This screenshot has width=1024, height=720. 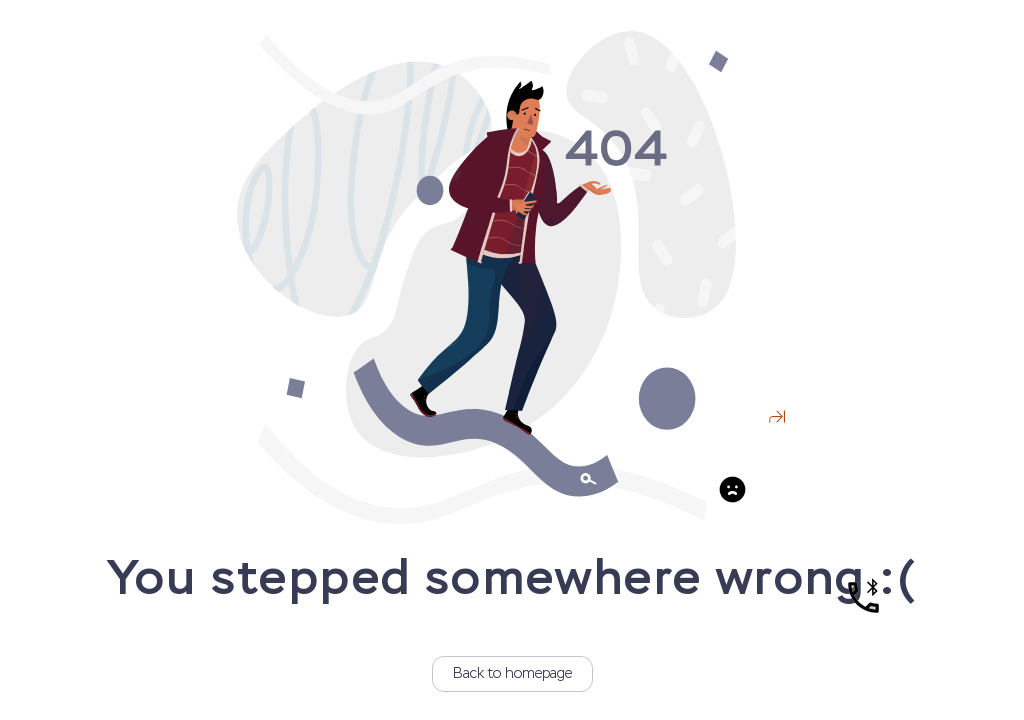 I want to click on move cursor to next tab stop, so click(x=776, y=416).